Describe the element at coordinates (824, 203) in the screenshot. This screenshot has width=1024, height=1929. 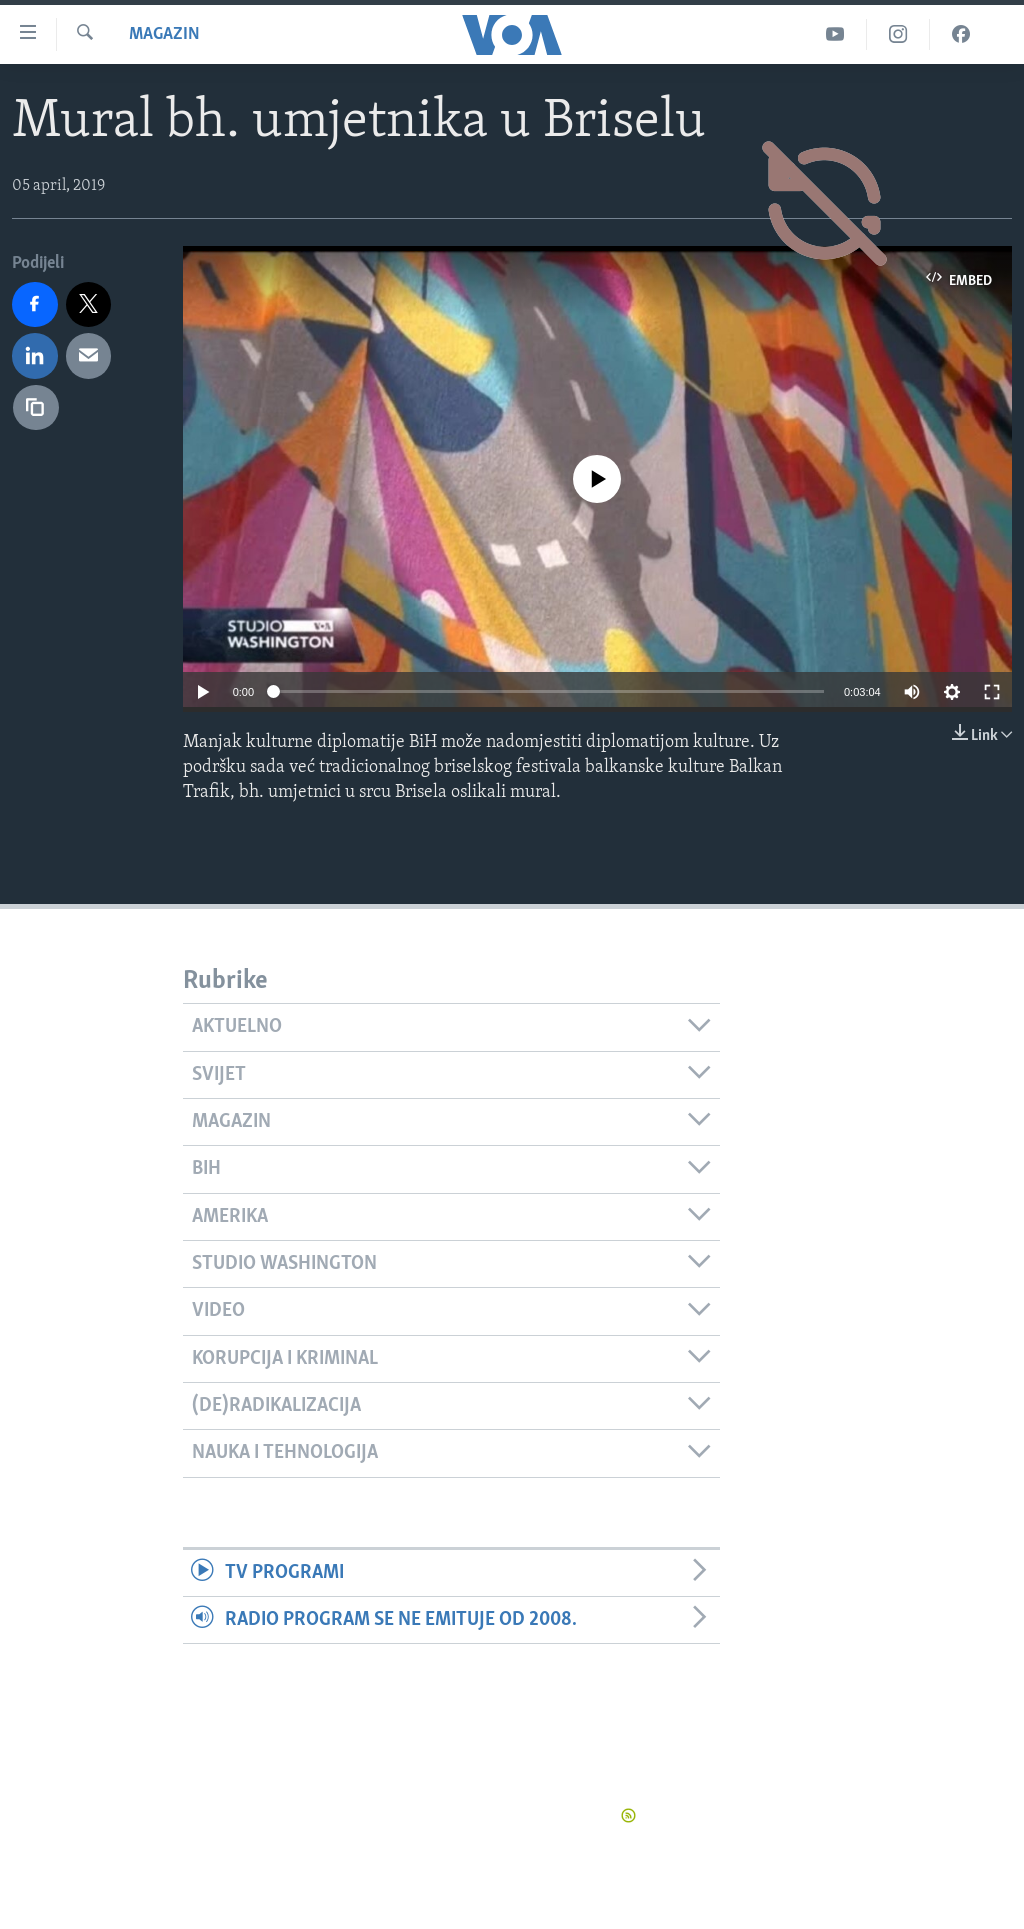
I see `refresh or sync is disabled` at that location.